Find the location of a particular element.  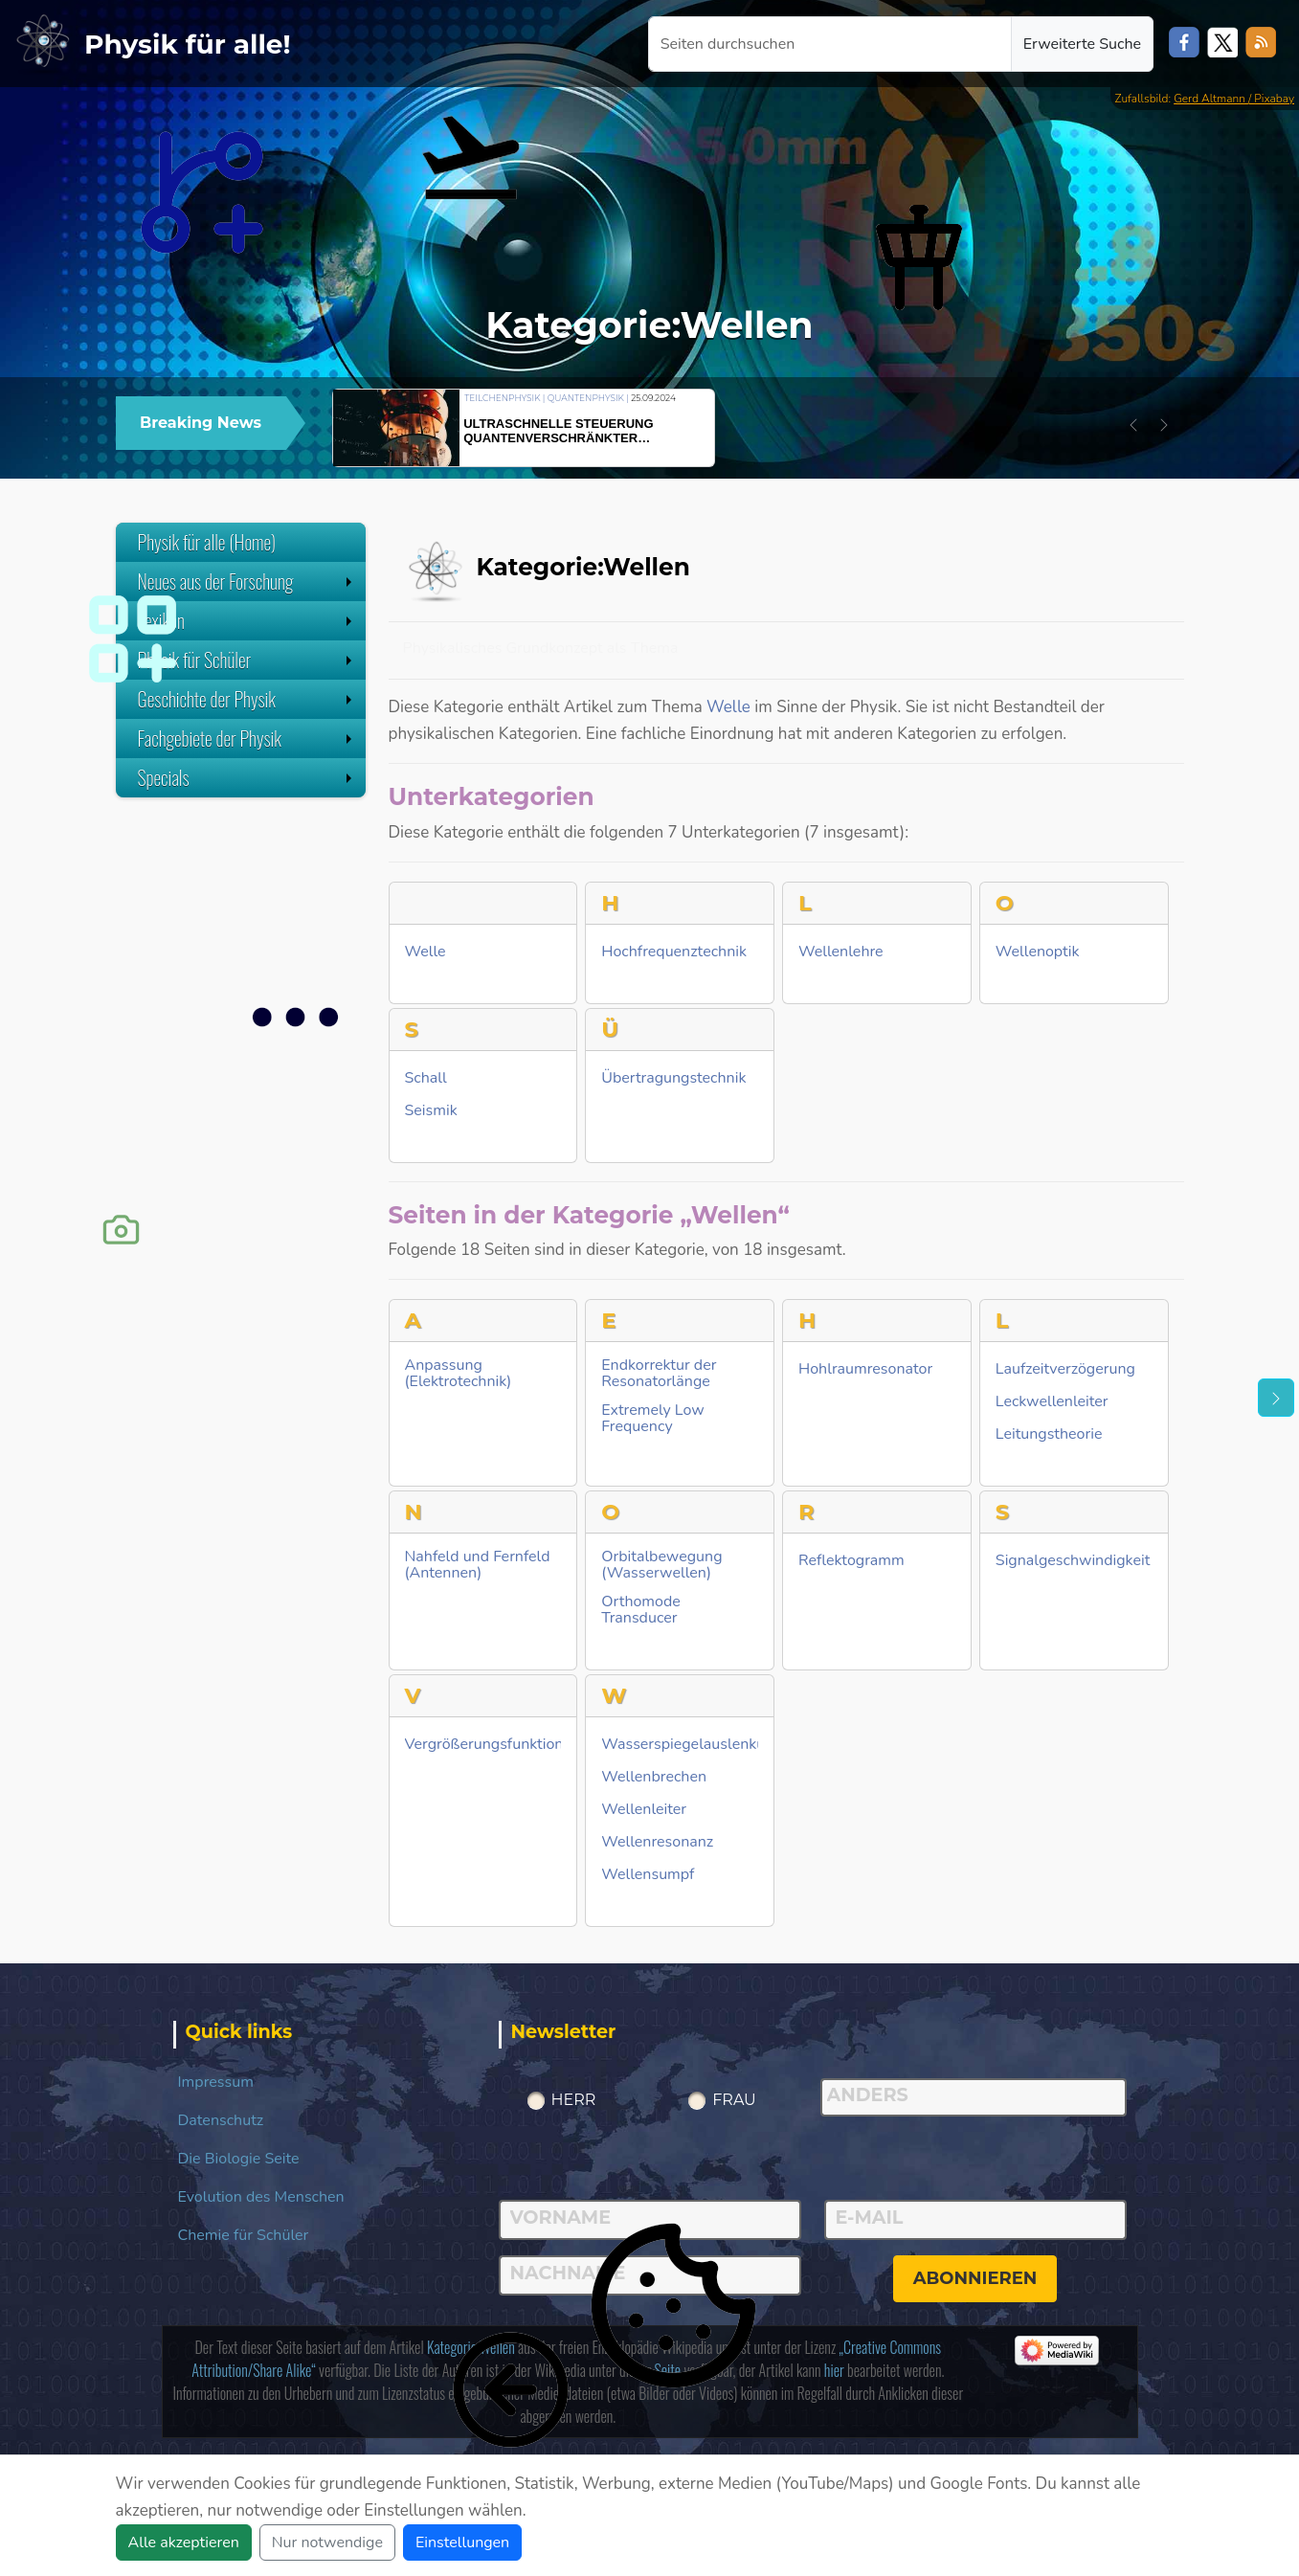

take a photo is located at coordinates (121, 1229).